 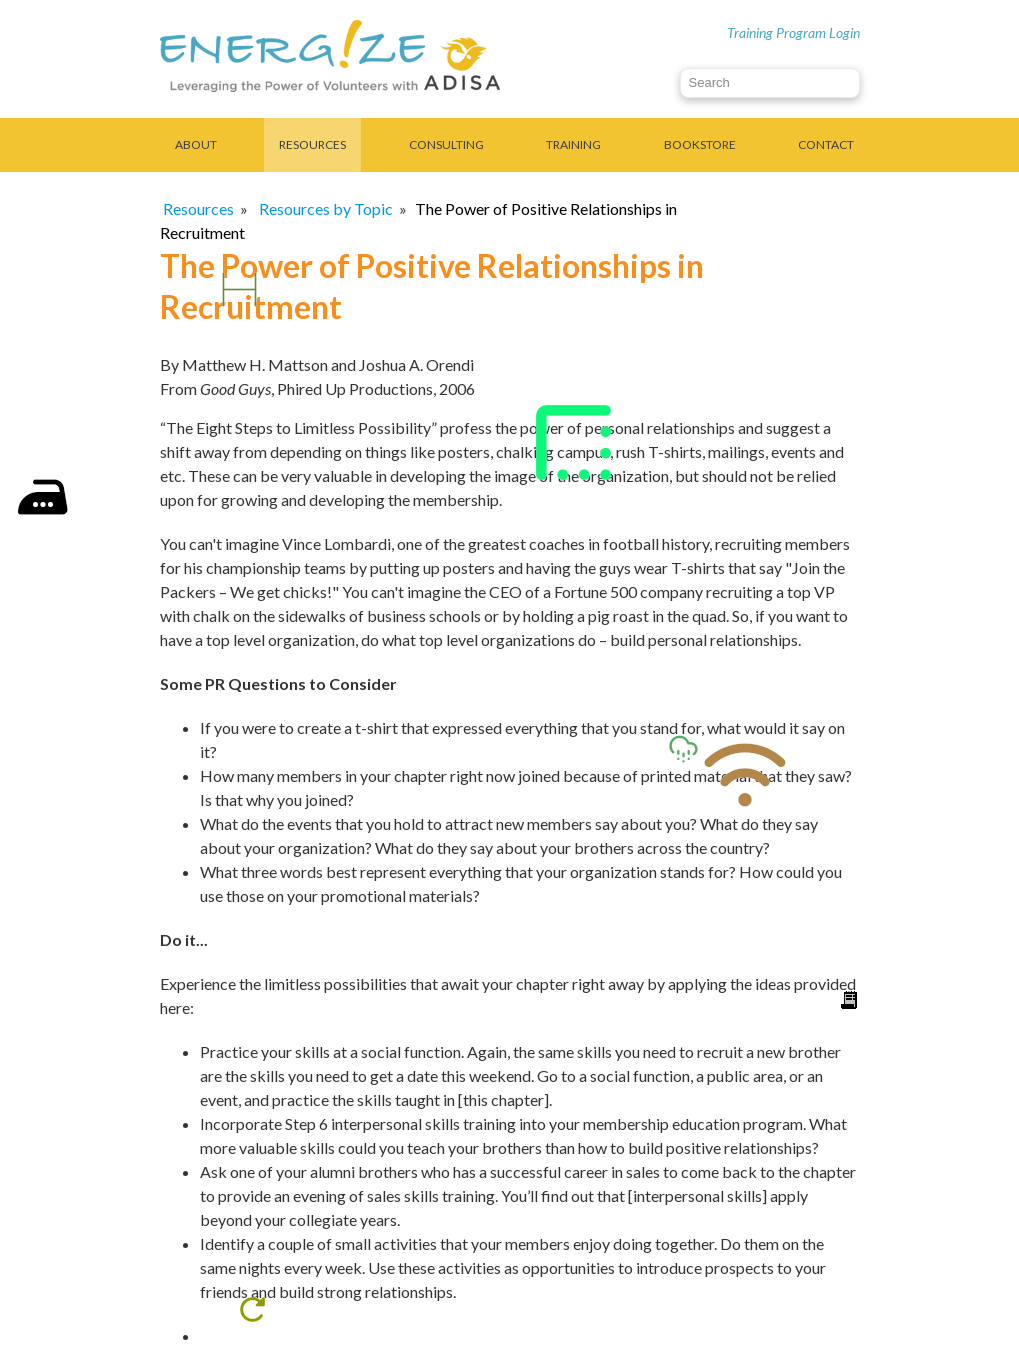 What do you see at coordinates (252, 1309) in the screenshot?
I see `redo the last action` at bounding box center [252, 1309].